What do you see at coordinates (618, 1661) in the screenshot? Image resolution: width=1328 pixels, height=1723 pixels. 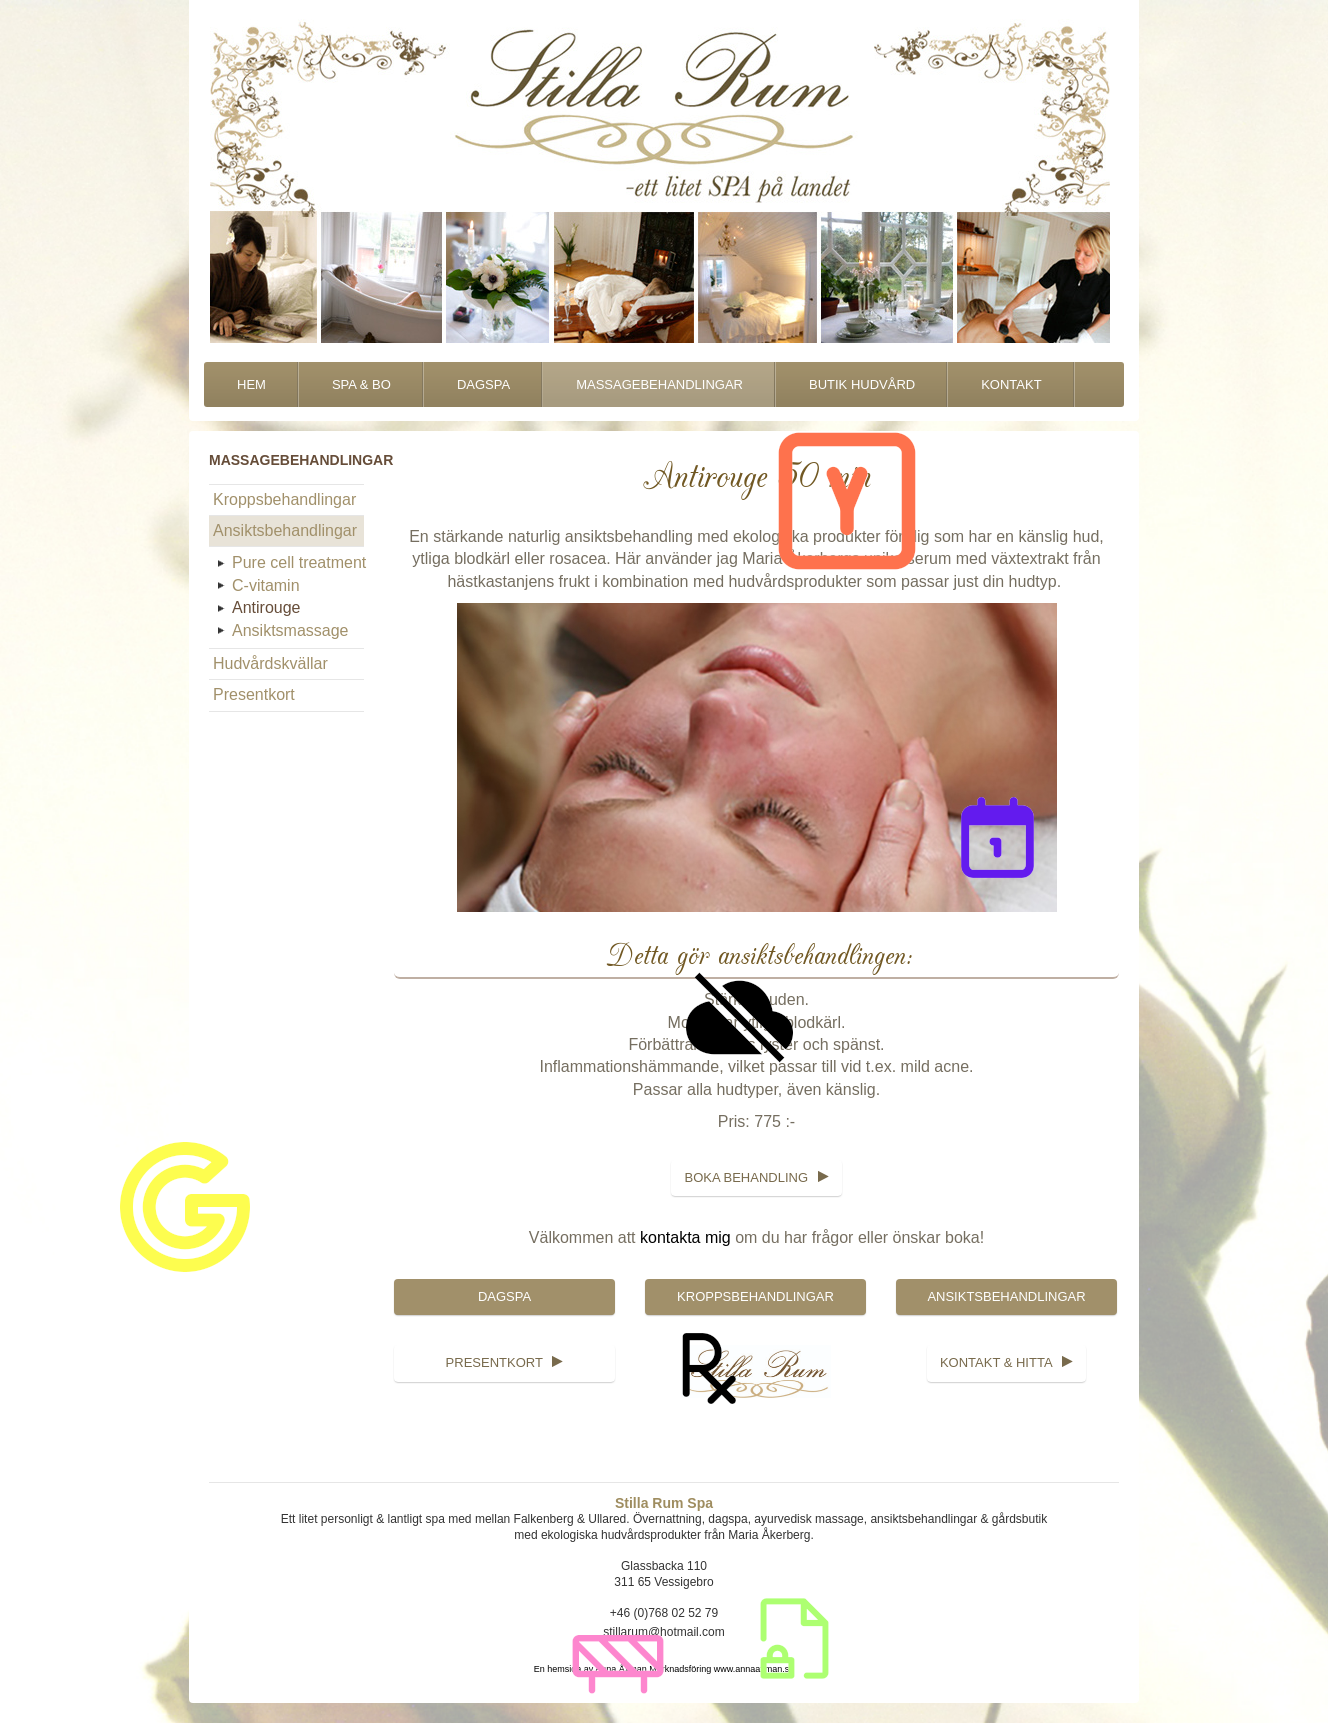 I see `indicates a blocked or restricted area` at bounding box center [618, 1661].